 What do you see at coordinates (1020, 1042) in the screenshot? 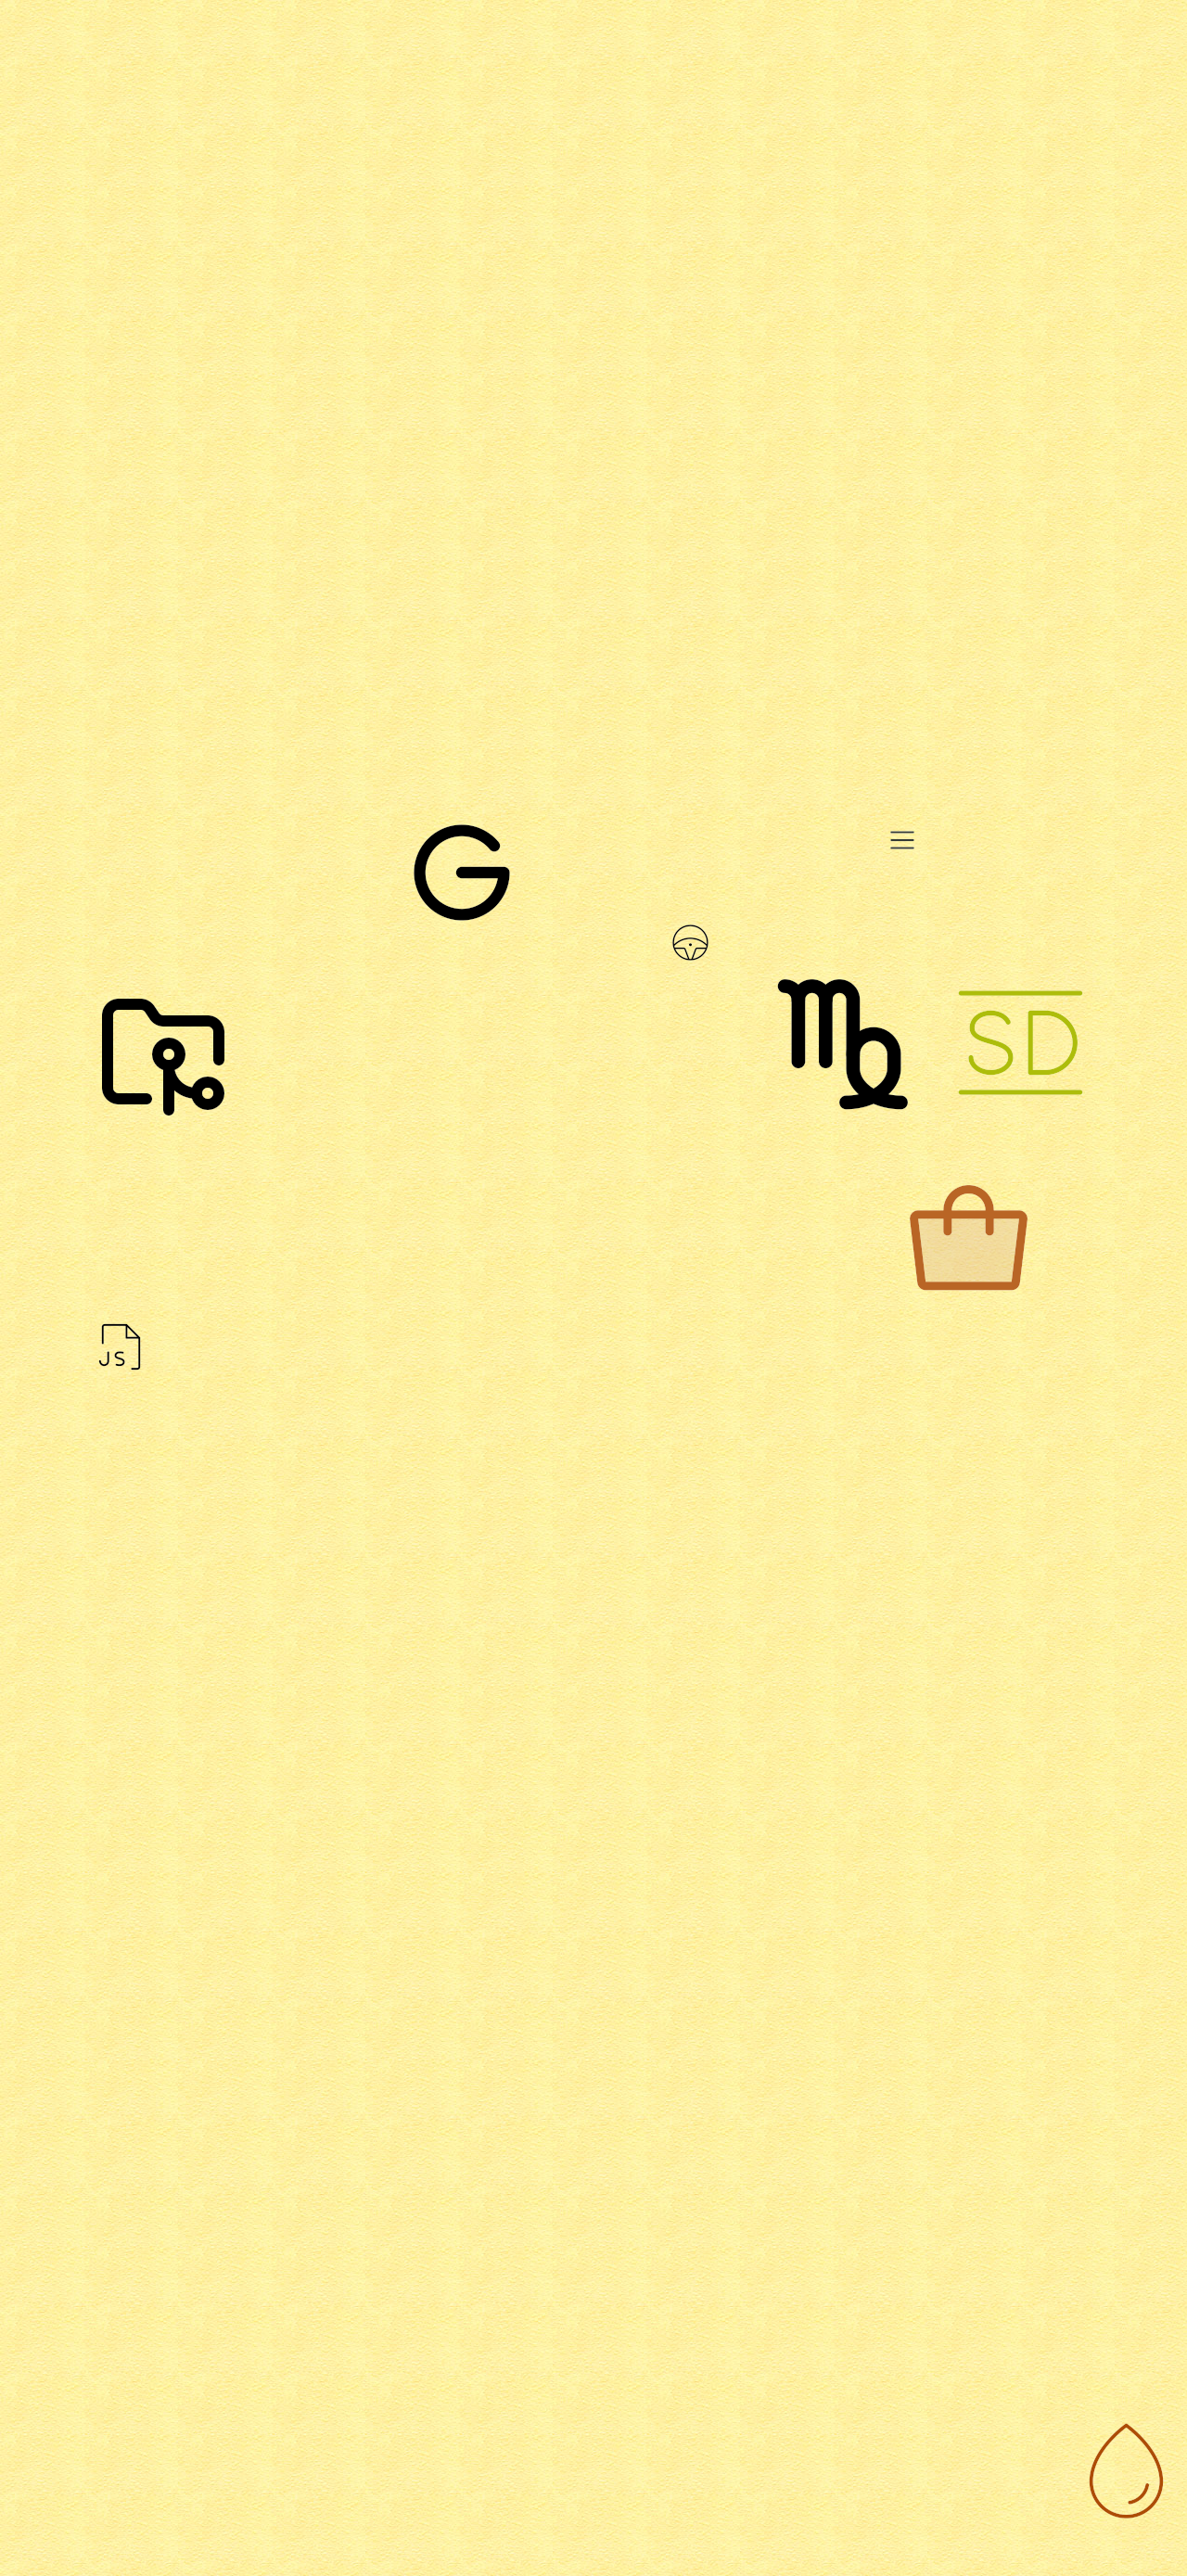
I see `indicates standard definition video quality` at bounding box center [1020, 1042].